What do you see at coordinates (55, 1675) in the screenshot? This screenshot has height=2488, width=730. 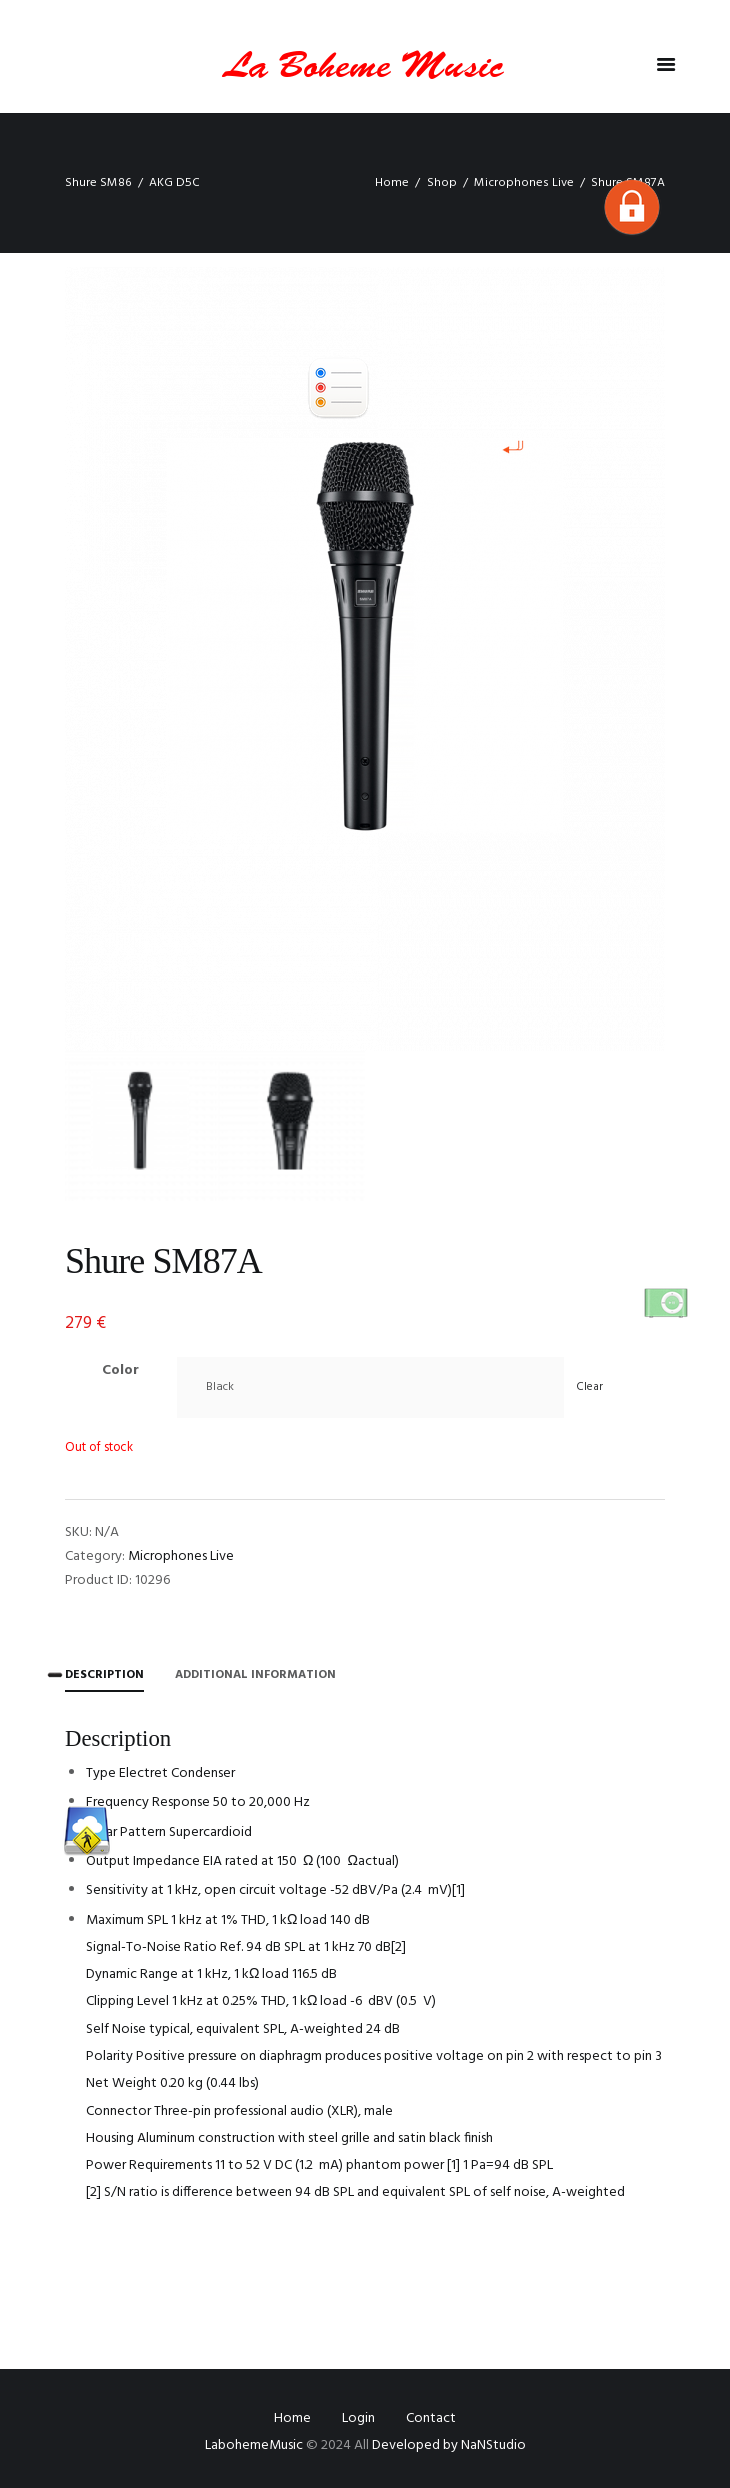 I see `connect to bluetooth speaker` at bounding box center [55, 1675].